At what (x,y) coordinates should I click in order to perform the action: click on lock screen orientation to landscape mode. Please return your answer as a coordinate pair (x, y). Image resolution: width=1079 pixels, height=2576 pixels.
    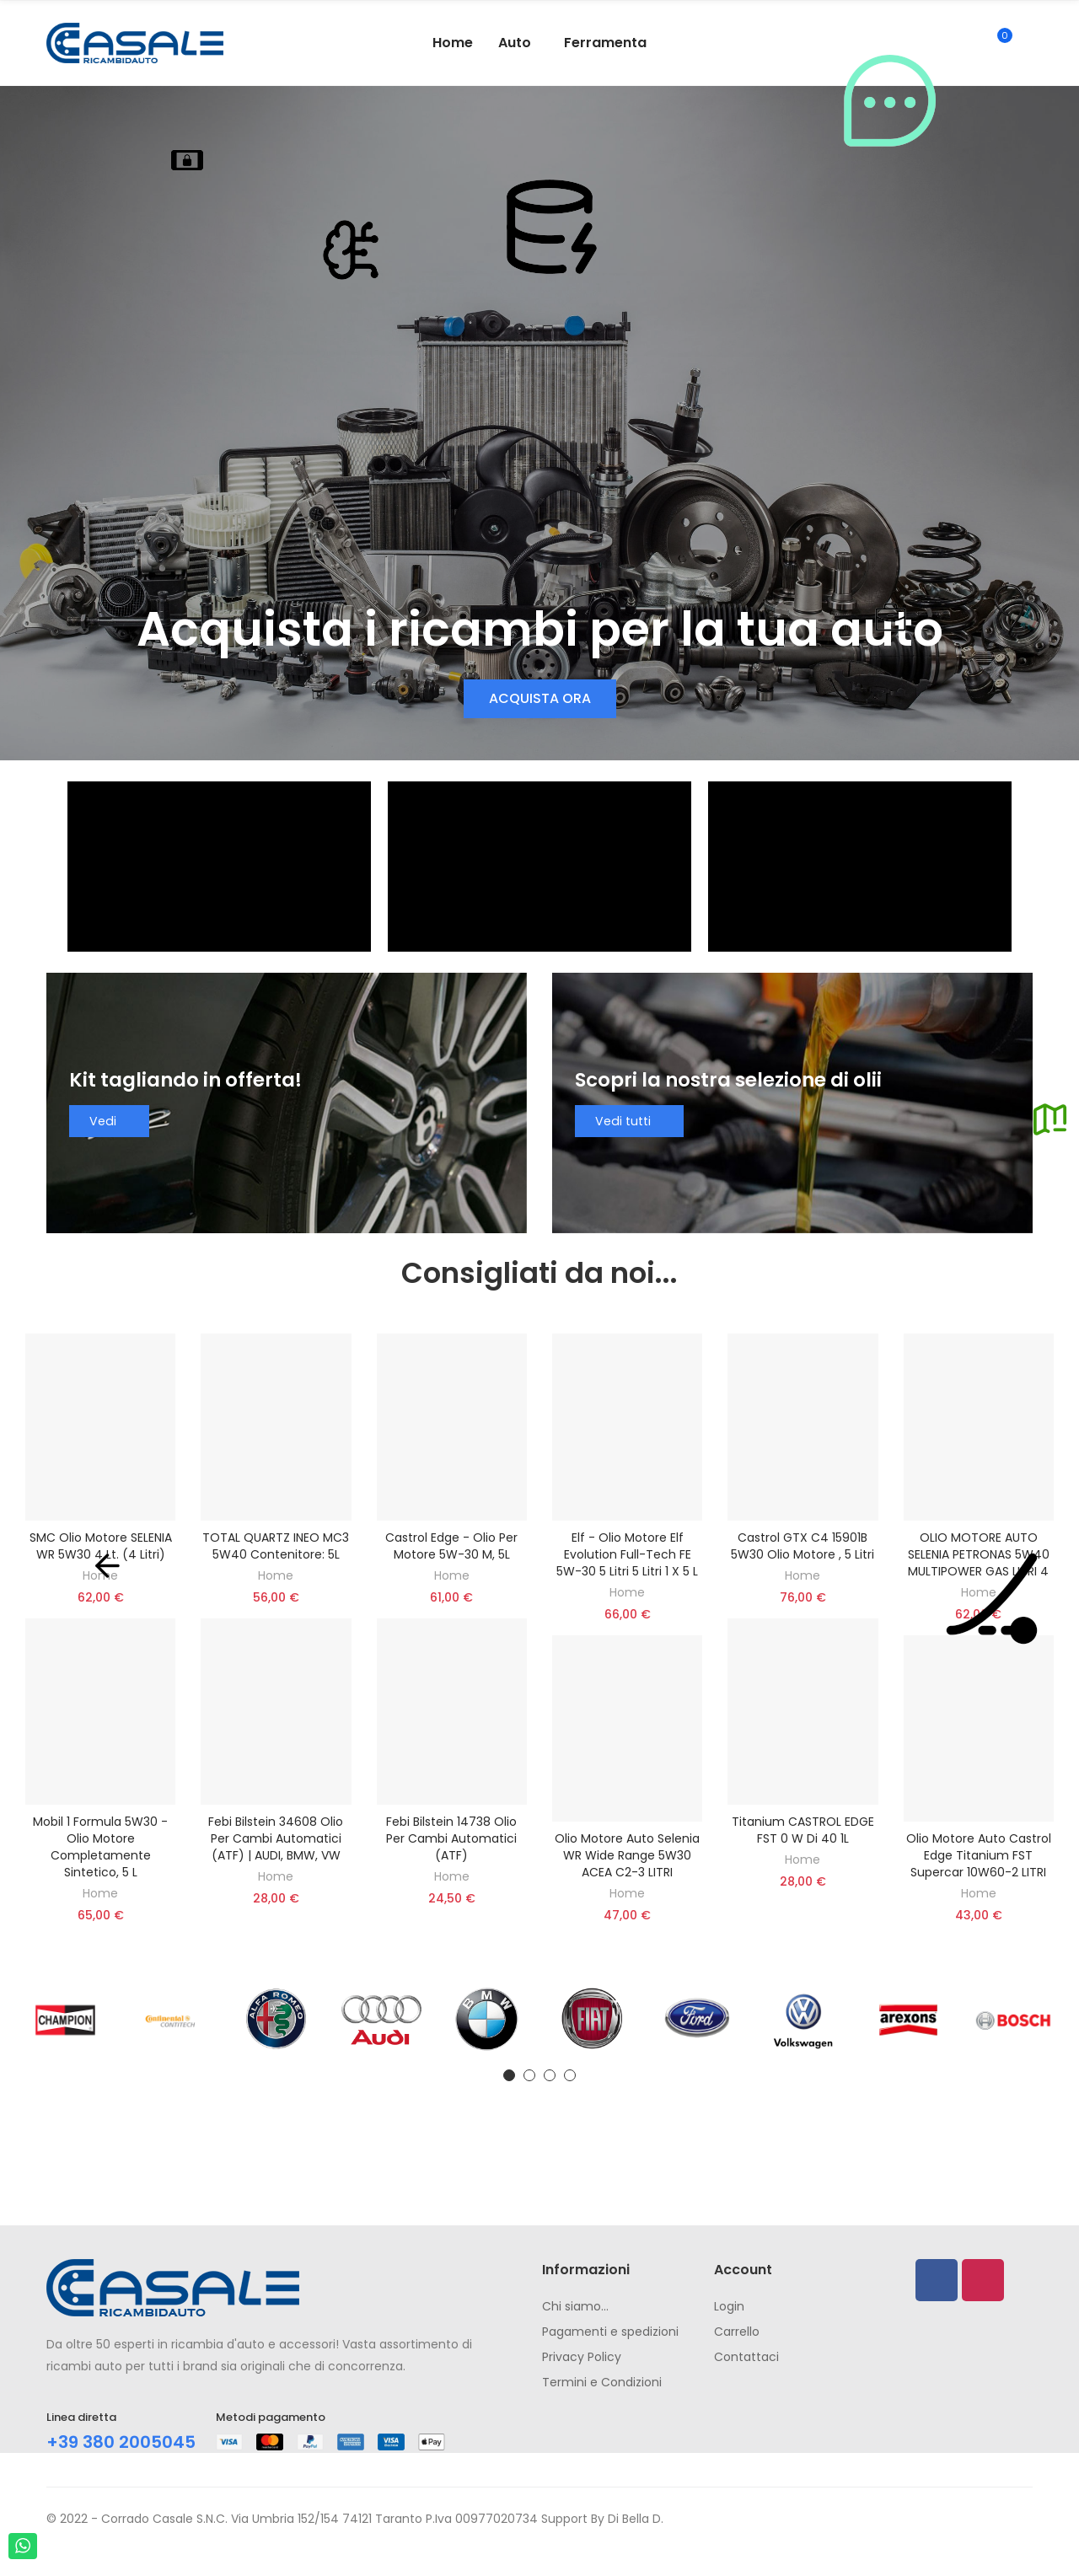
    Looking at the image, I should click on (187, 160).